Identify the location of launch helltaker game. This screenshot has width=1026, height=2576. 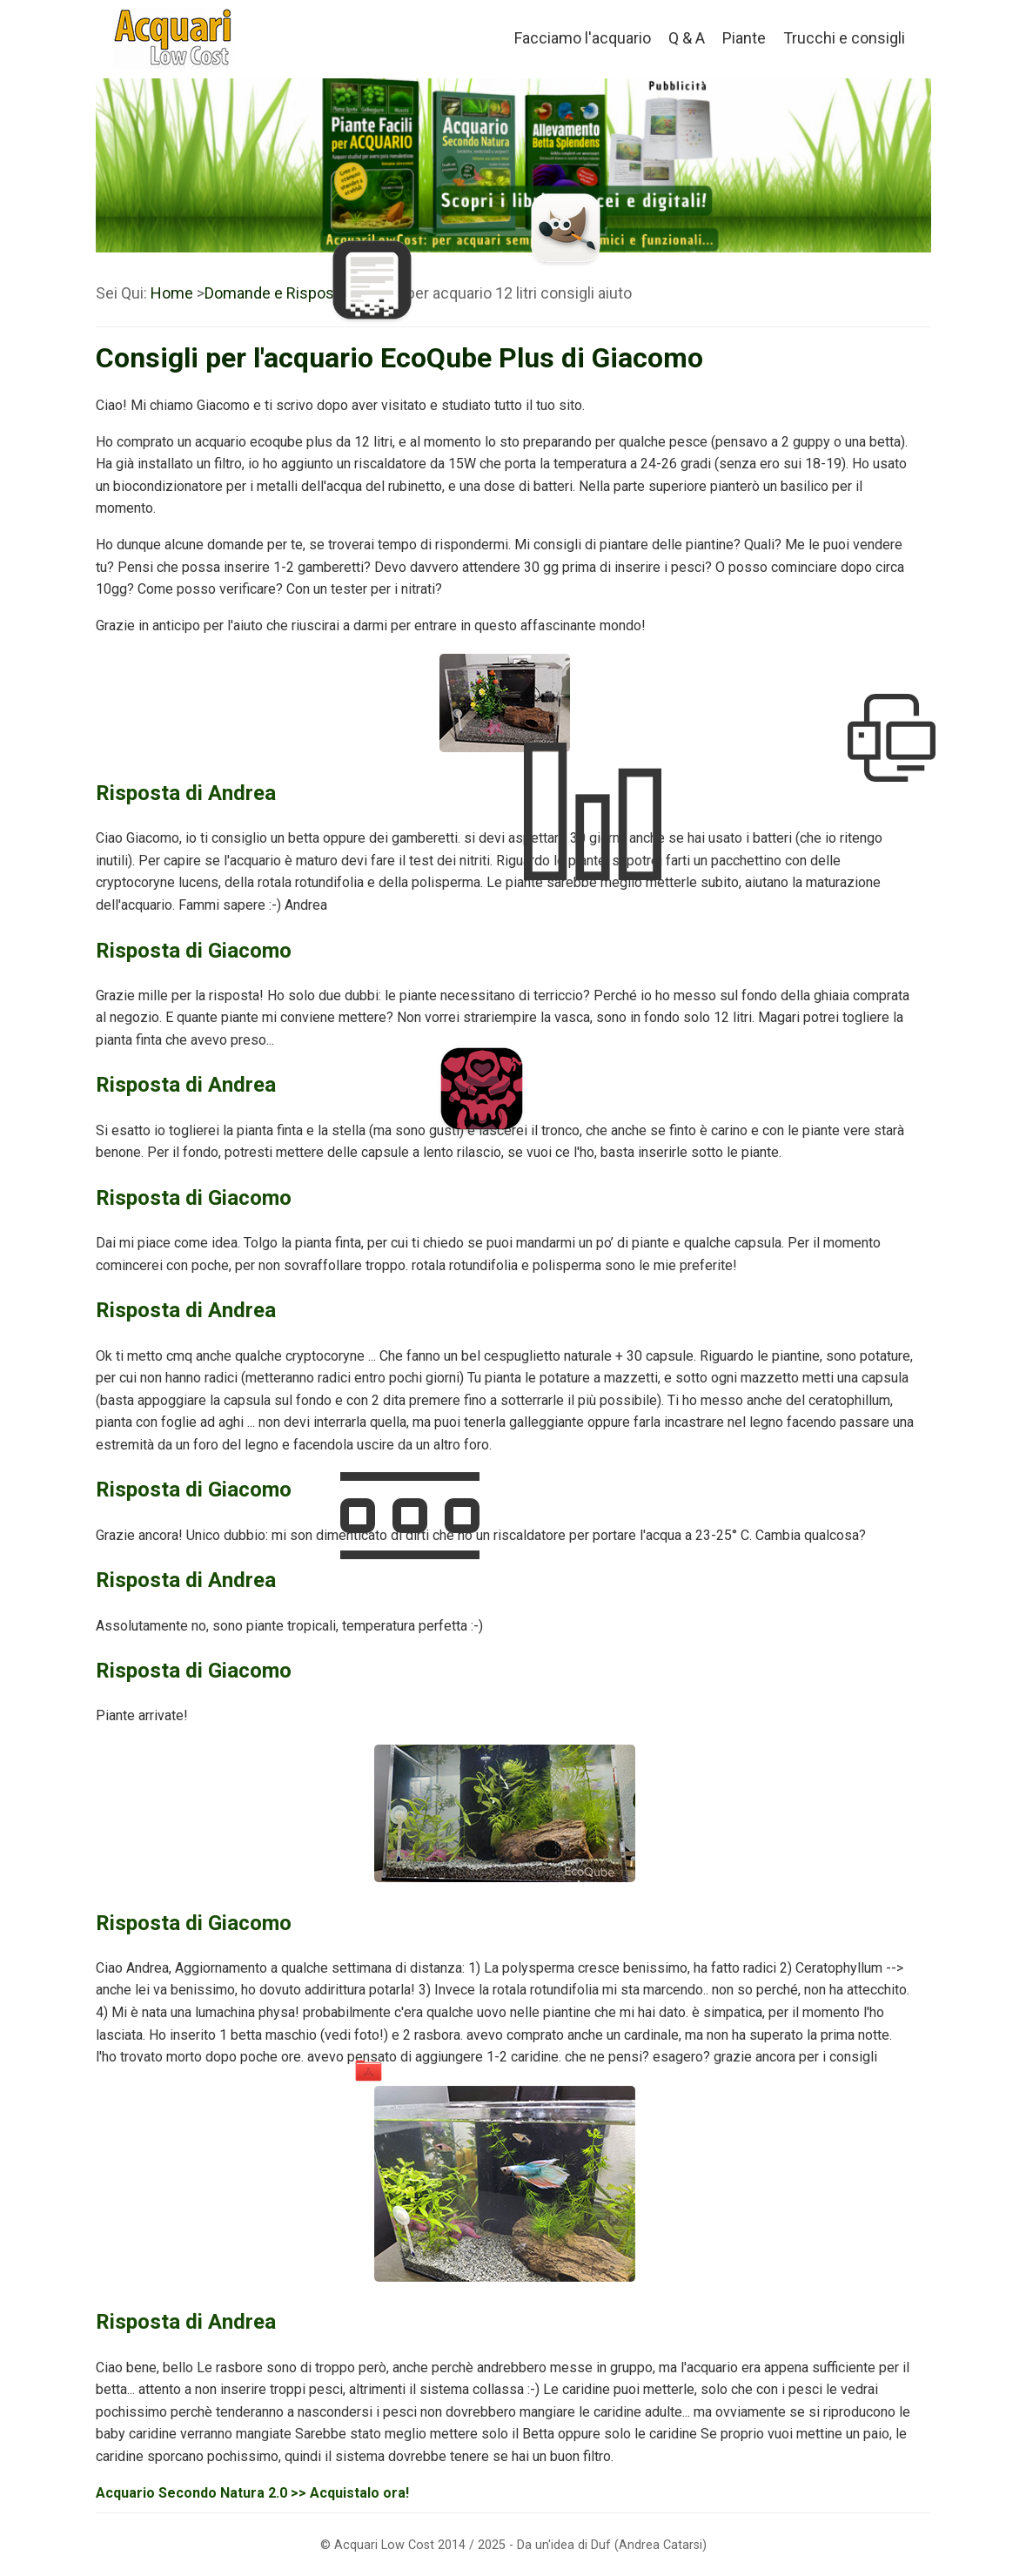
(481, 1088).